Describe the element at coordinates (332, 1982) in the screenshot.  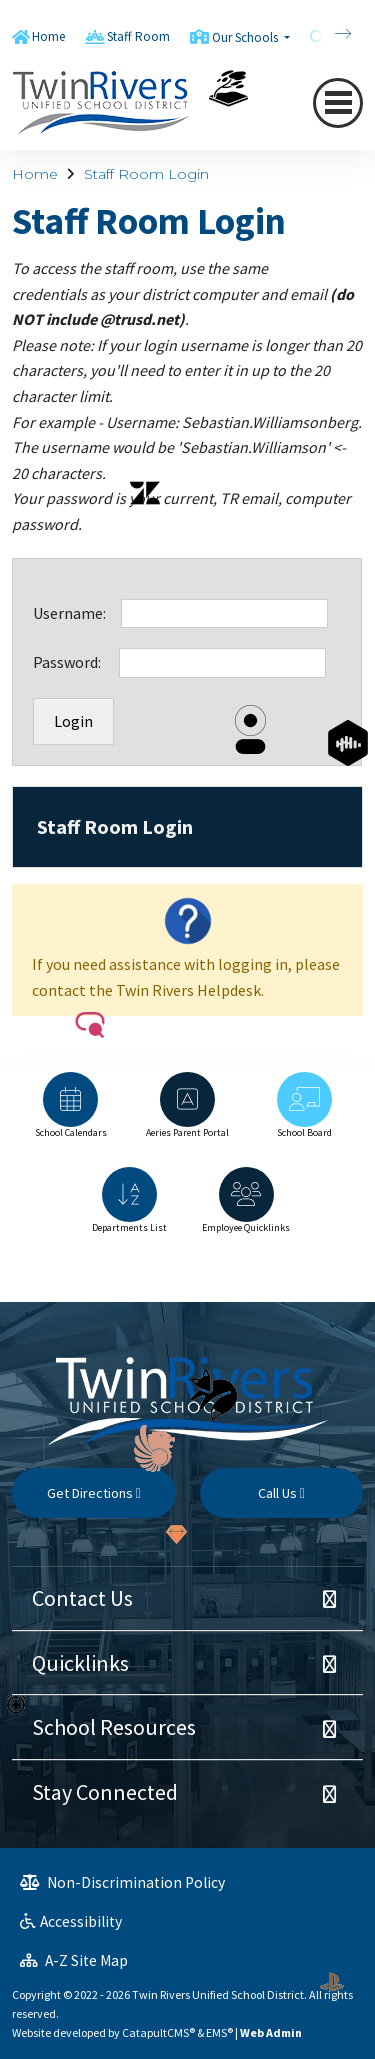
I see `playstation brand logo` at that location.